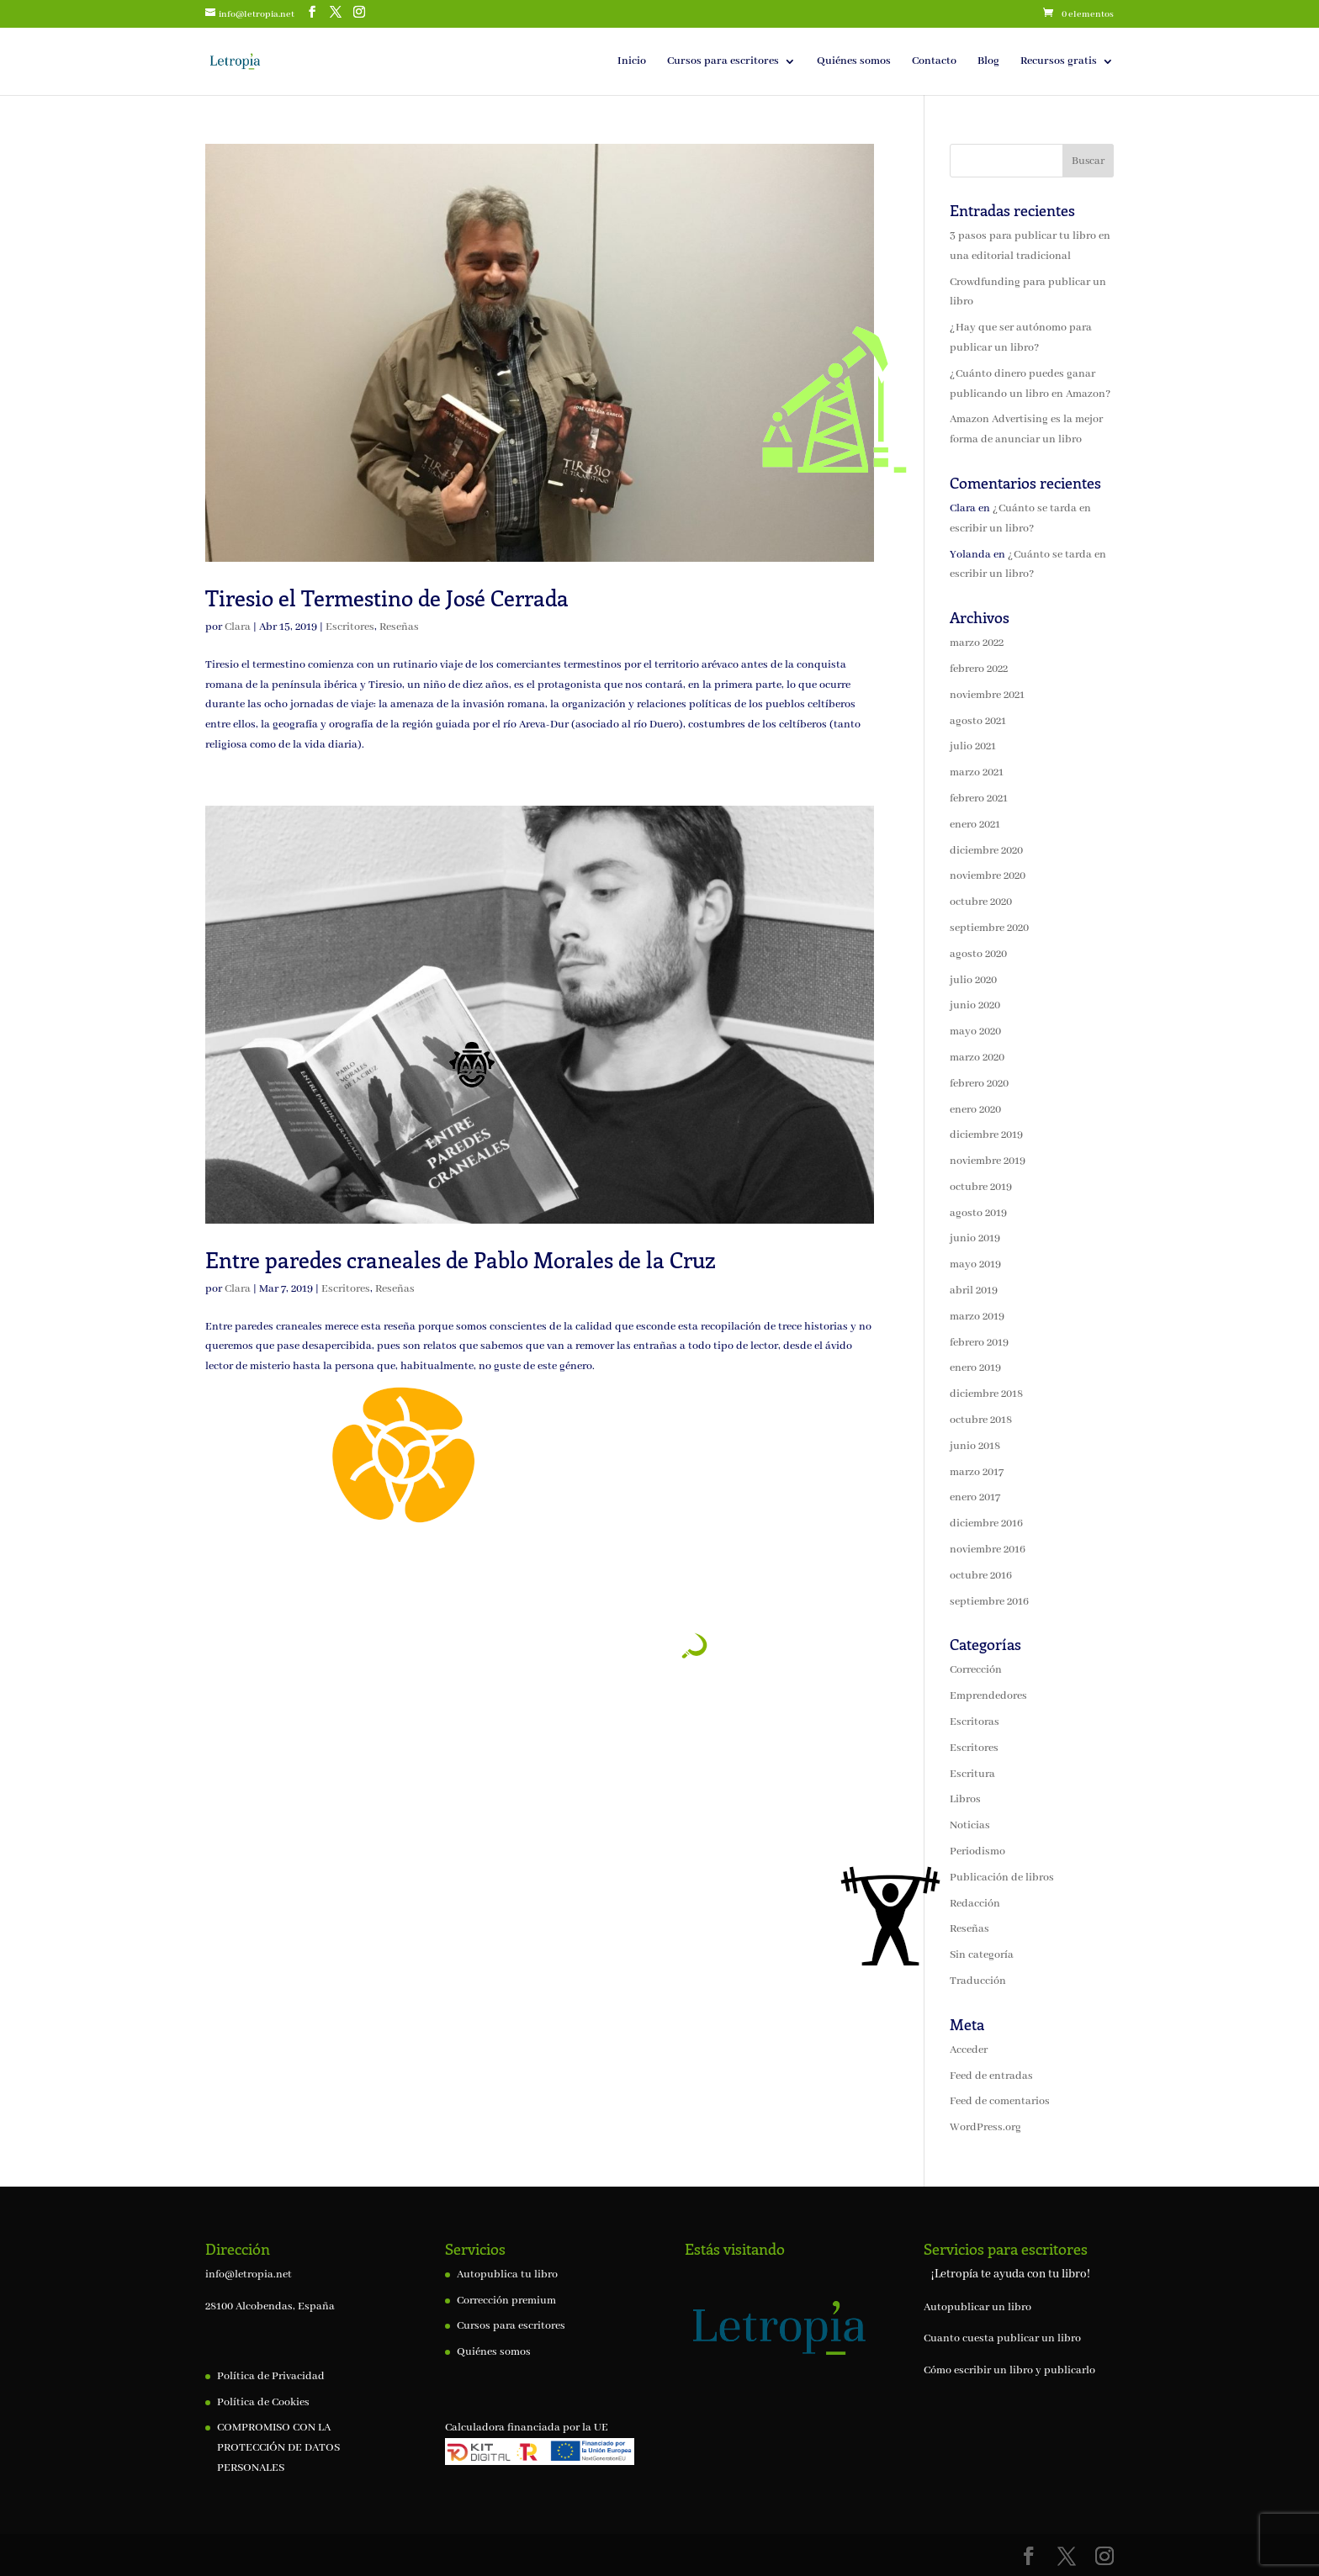 The image size is (1319, 2576). I want to click on select the sickle tool or weapon in a game, so click(694, 1645).